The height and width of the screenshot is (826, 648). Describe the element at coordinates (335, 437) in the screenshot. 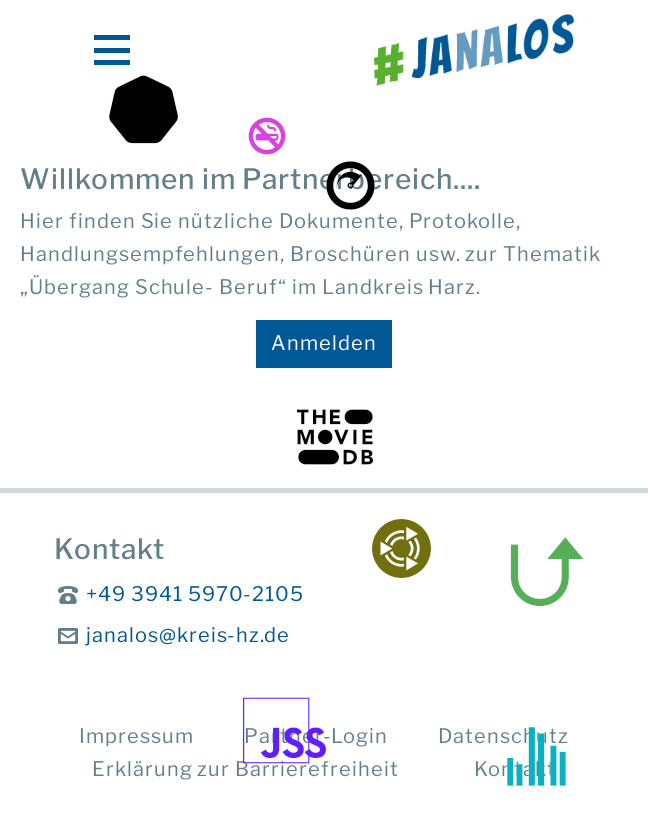

I see `visit The Movie Database (TMDB) website` at that location.